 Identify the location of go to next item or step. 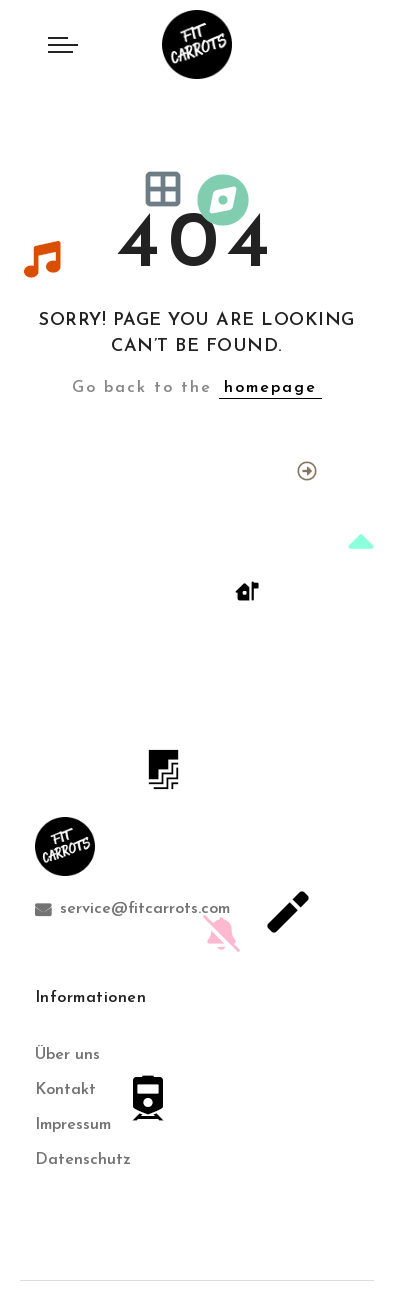
(307, 471).